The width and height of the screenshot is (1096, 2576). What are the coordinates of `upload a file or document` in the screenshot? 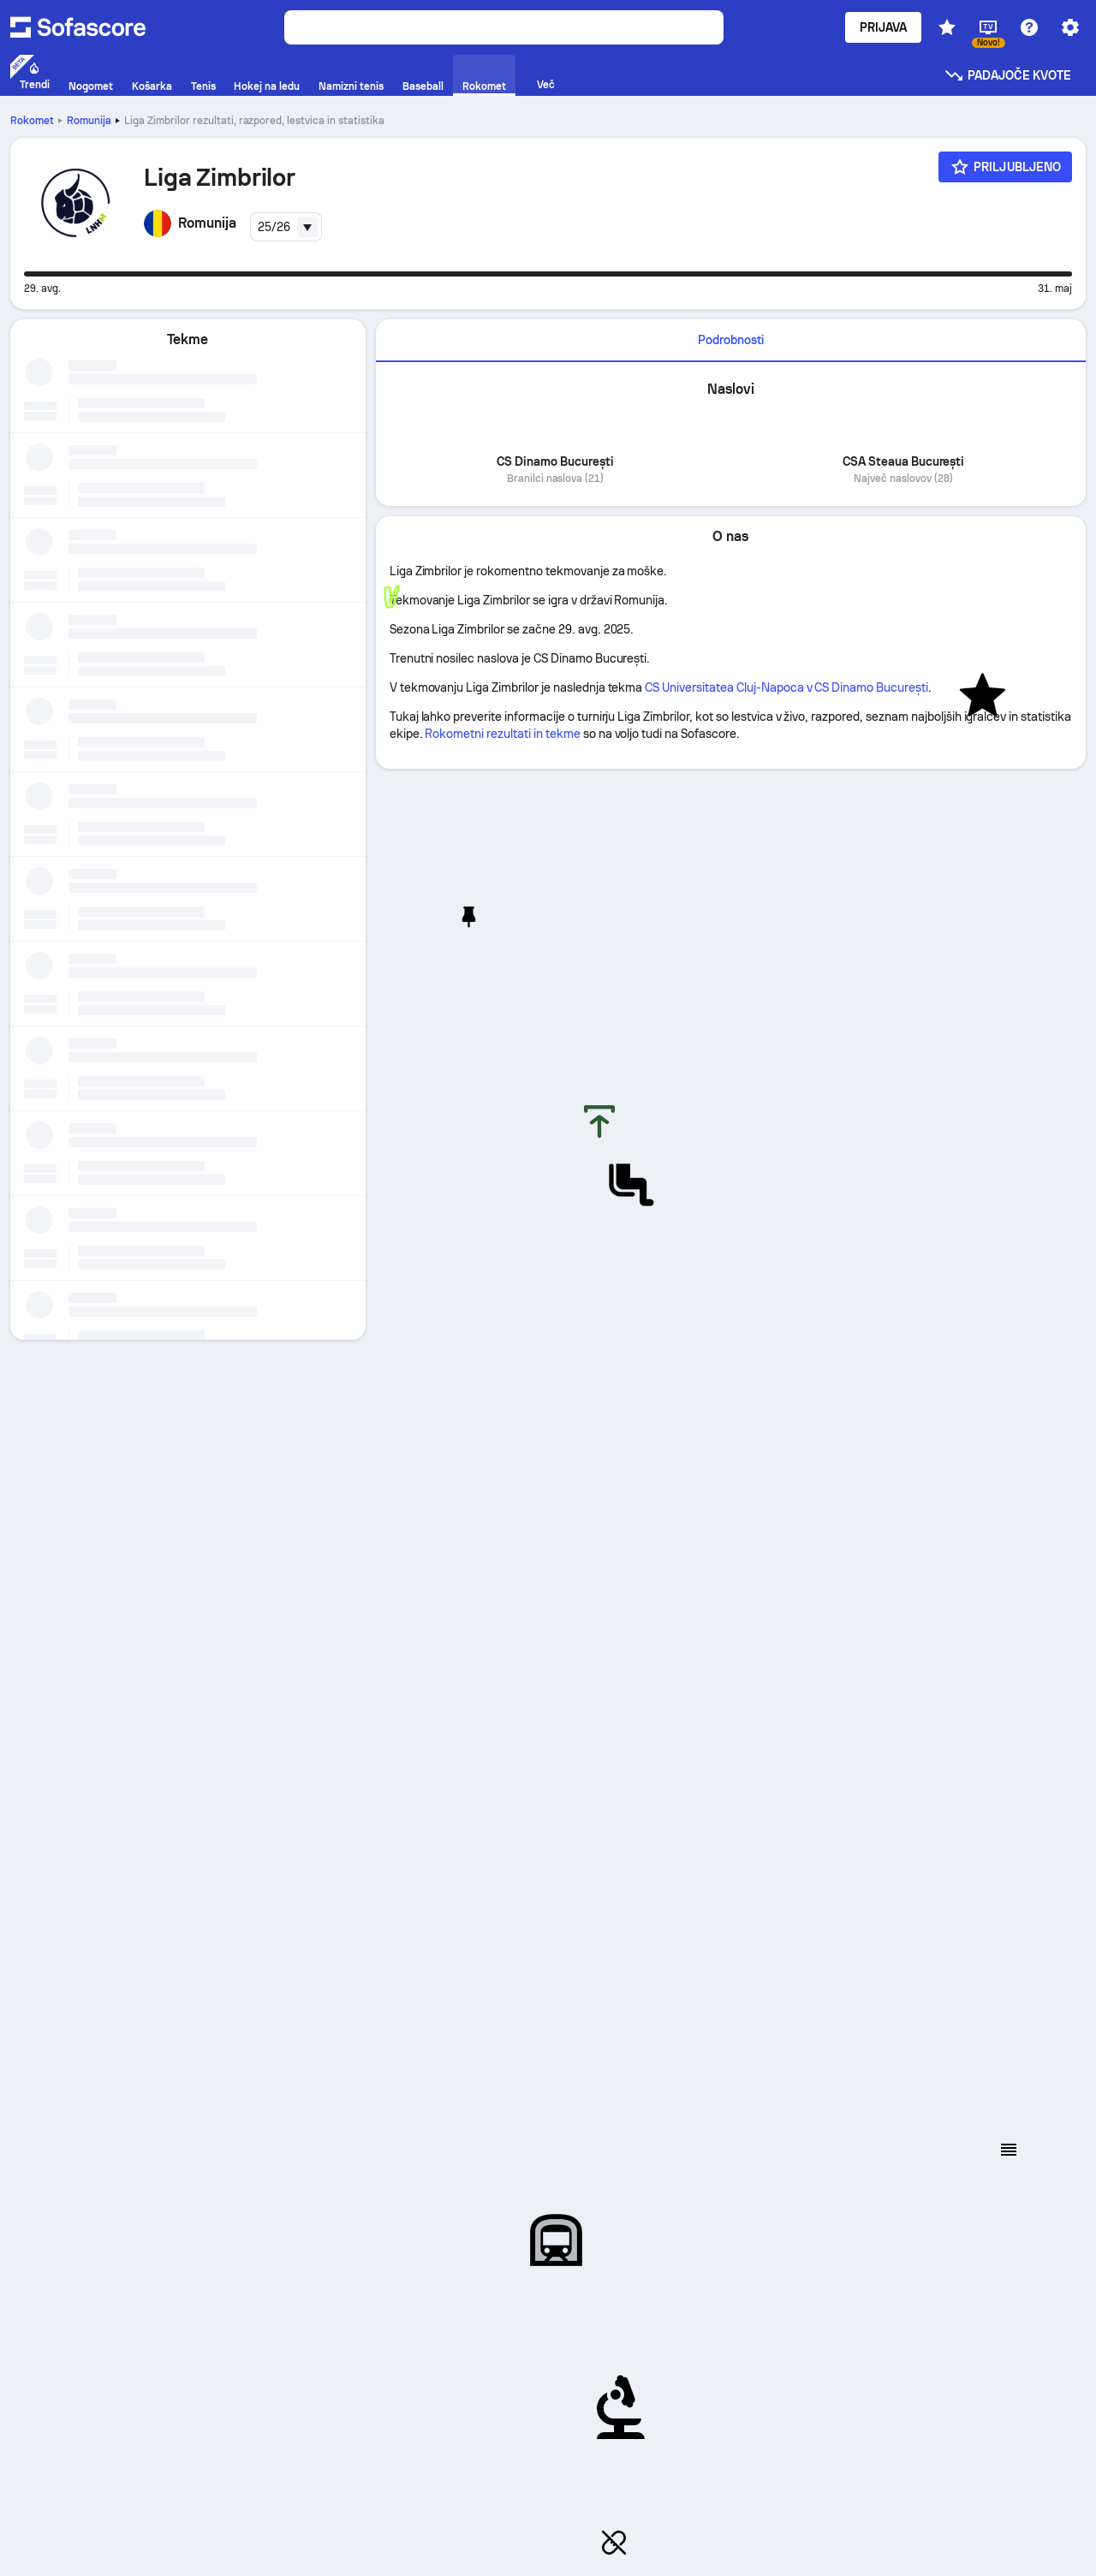 It's located at (599, 1121).